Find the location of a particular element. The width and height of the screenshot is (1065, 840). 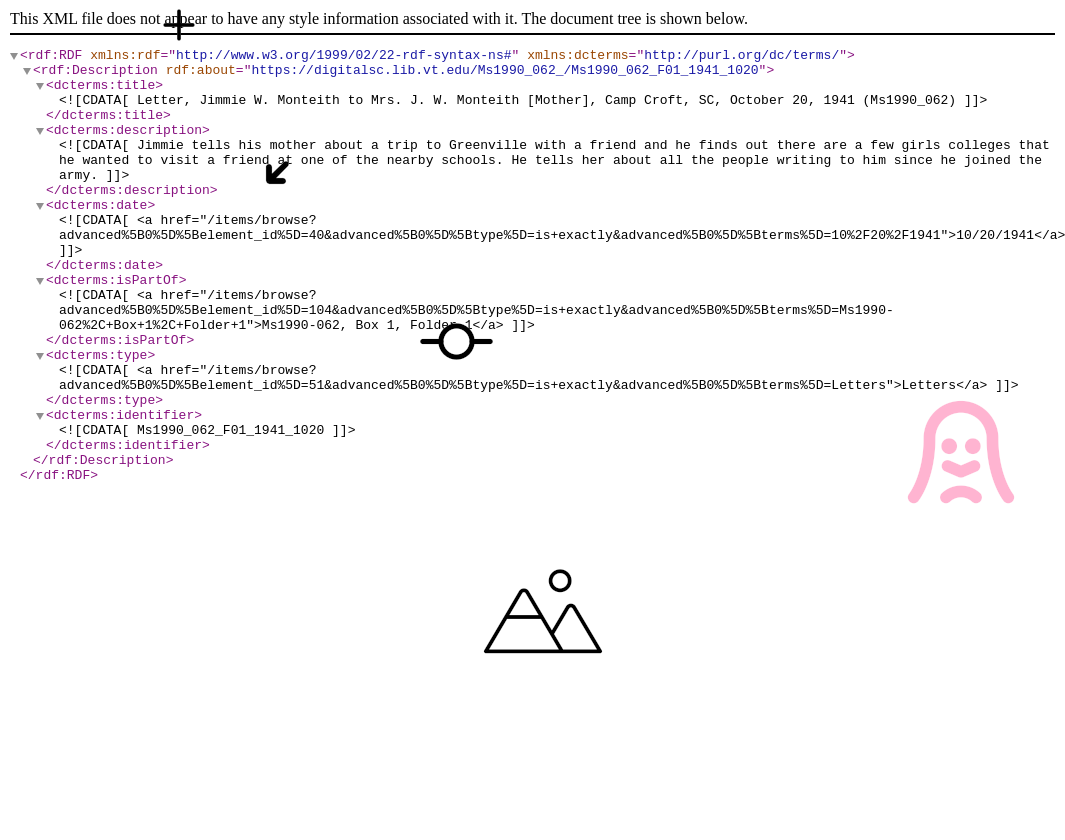

add a new item is located at coordinates (179, 25).